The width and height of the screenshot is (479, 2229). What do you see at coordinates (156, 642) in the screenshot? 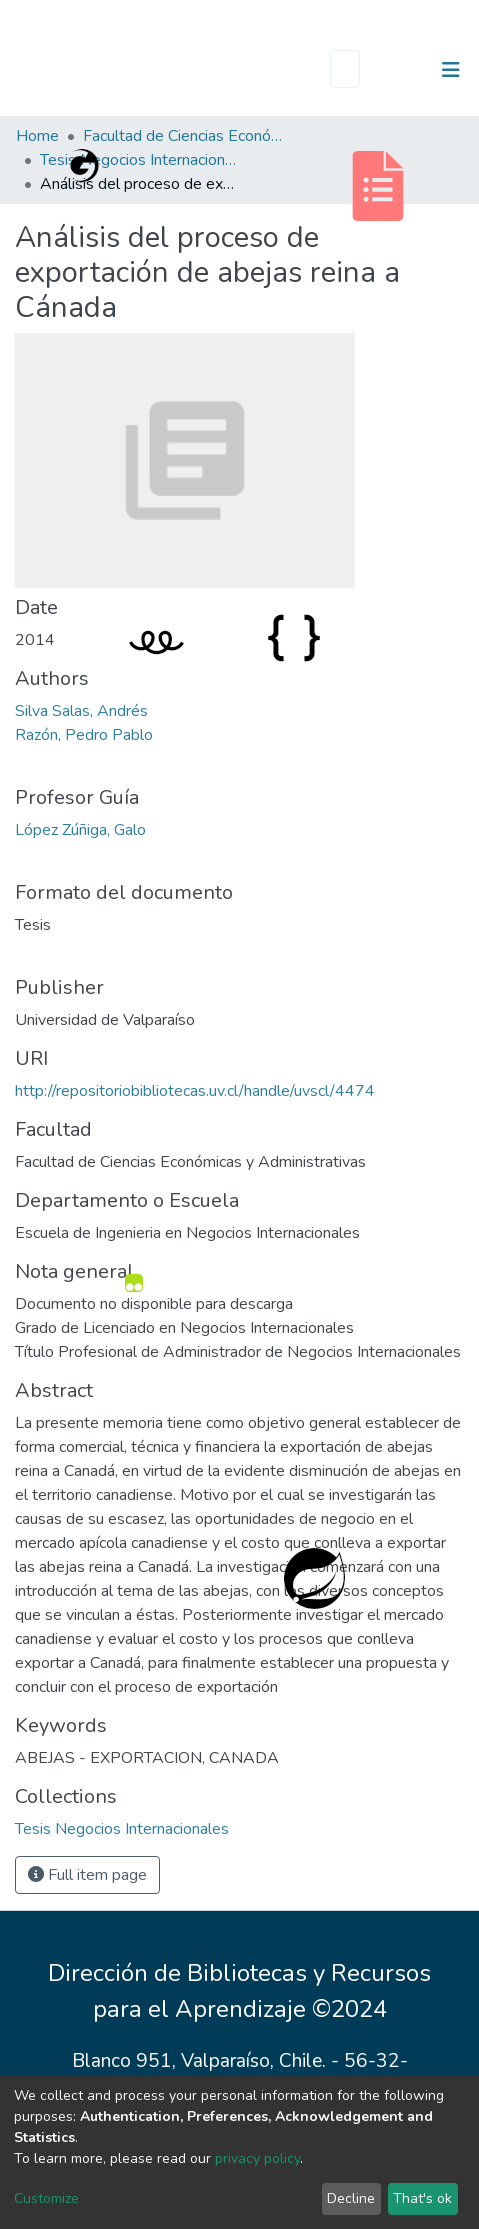
I see `visit teespring storefront` at bounding box center [156, 642].